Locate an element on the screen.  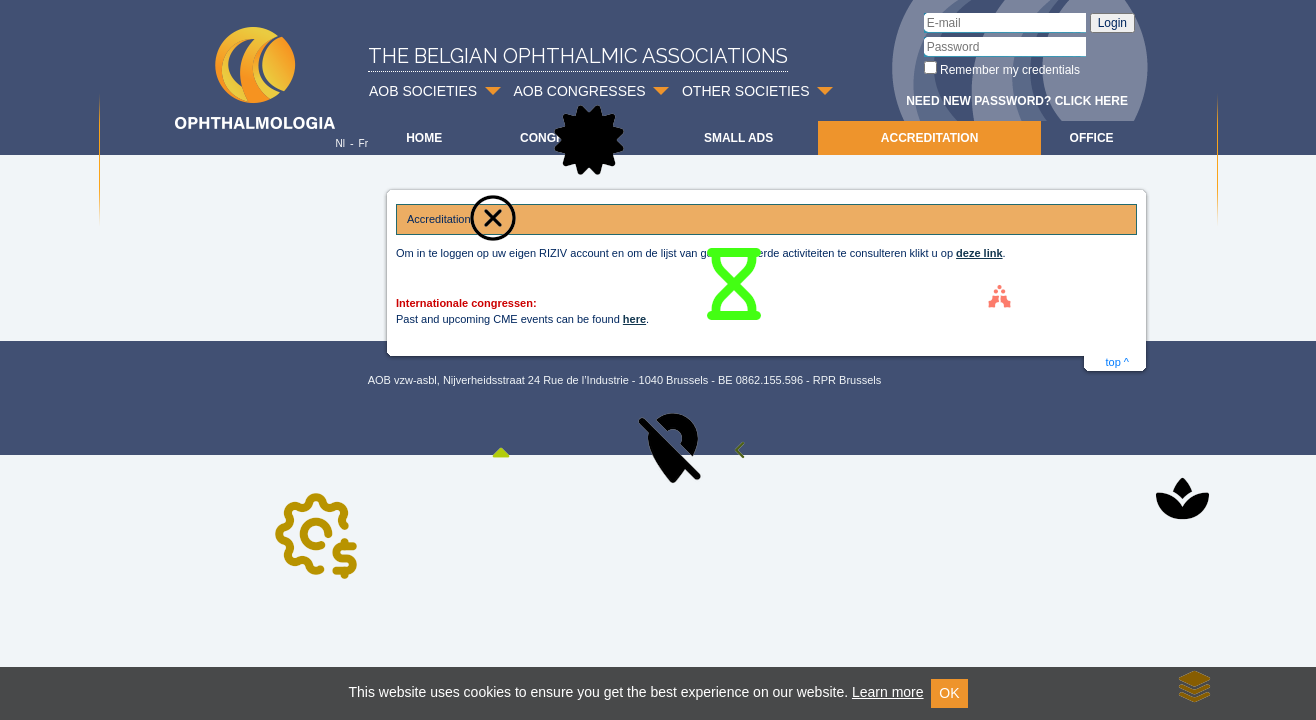
close or dismiss a dialog is located at coordinates (493, 218).